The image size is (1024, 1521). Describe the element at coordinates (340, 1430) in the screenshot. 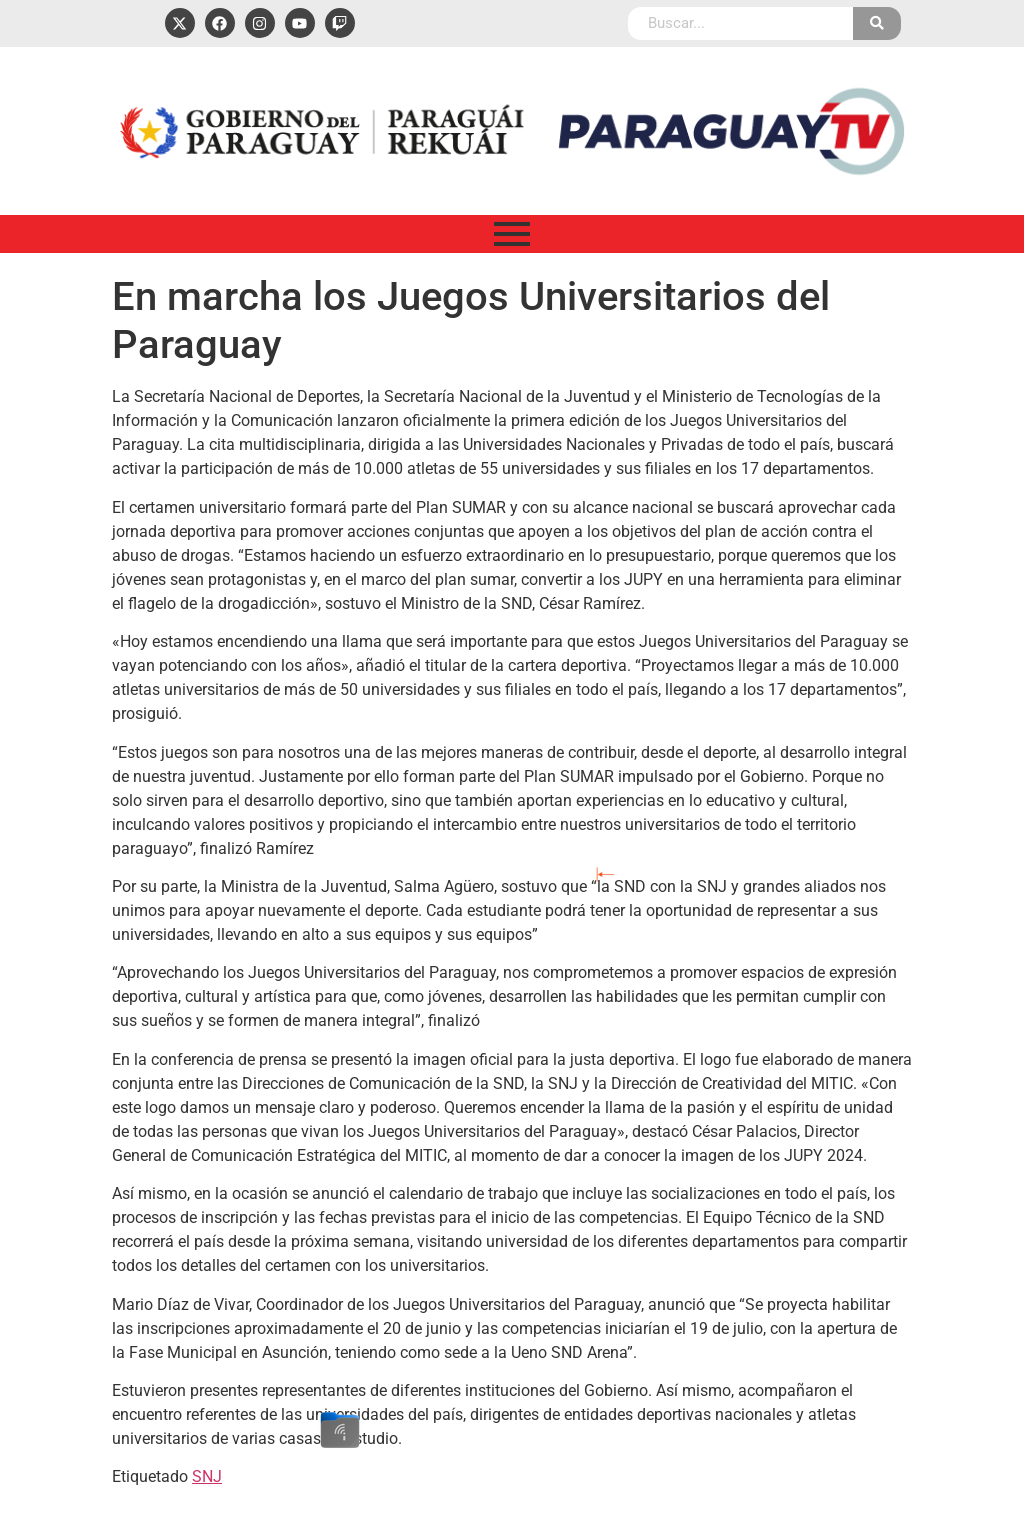

I see `open insync cloud sync folder` at that location.